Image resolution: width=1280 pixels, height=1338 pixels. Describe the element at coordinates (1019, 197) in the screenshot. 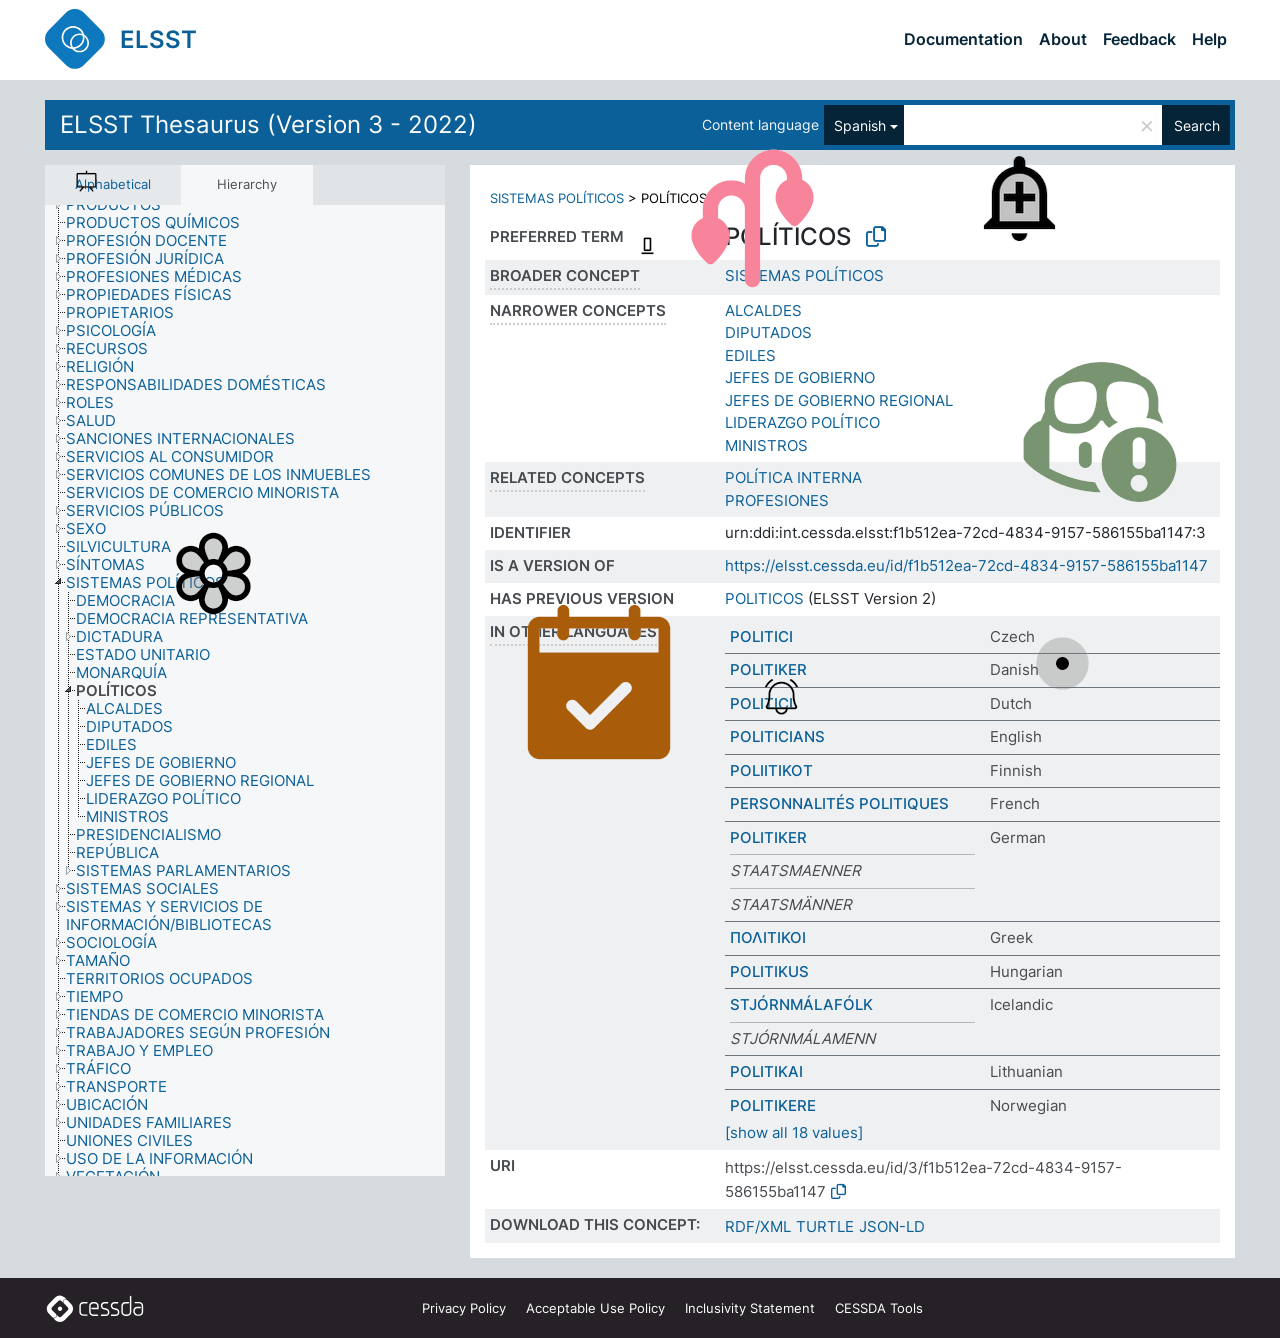

I see `add a new alert or notification` at that location.